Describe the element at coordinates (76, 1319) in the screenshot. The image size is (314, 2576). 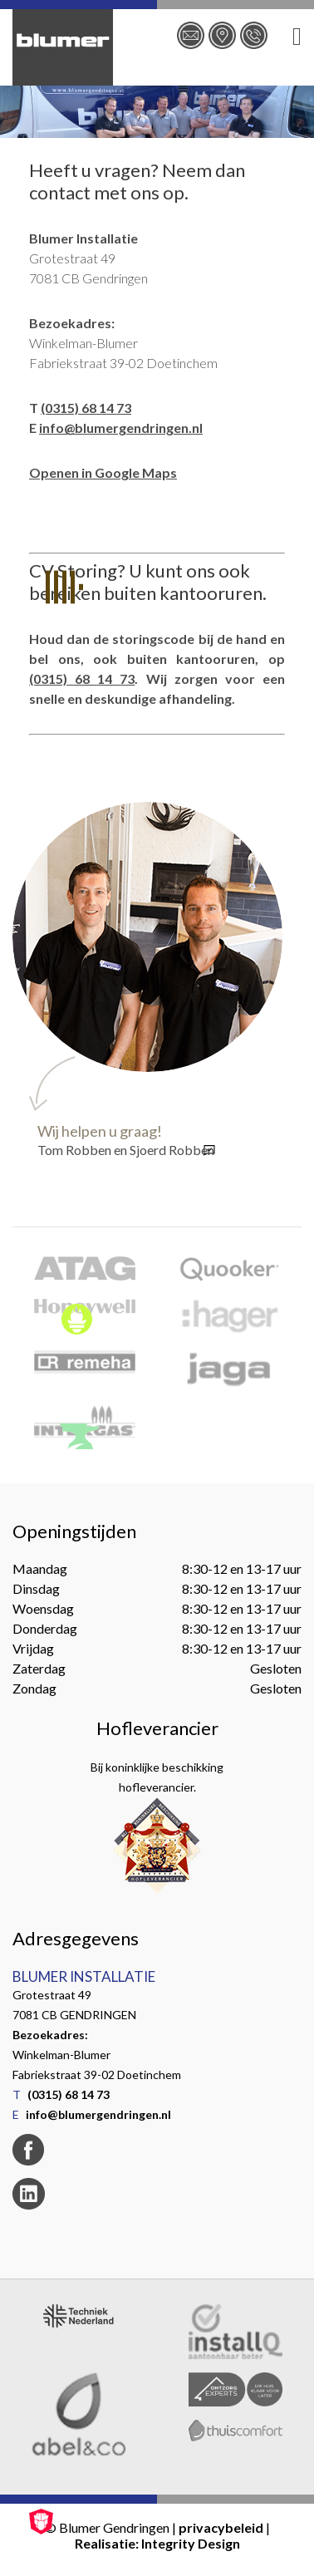
I see `prometheus monitoring system logo` at that location.